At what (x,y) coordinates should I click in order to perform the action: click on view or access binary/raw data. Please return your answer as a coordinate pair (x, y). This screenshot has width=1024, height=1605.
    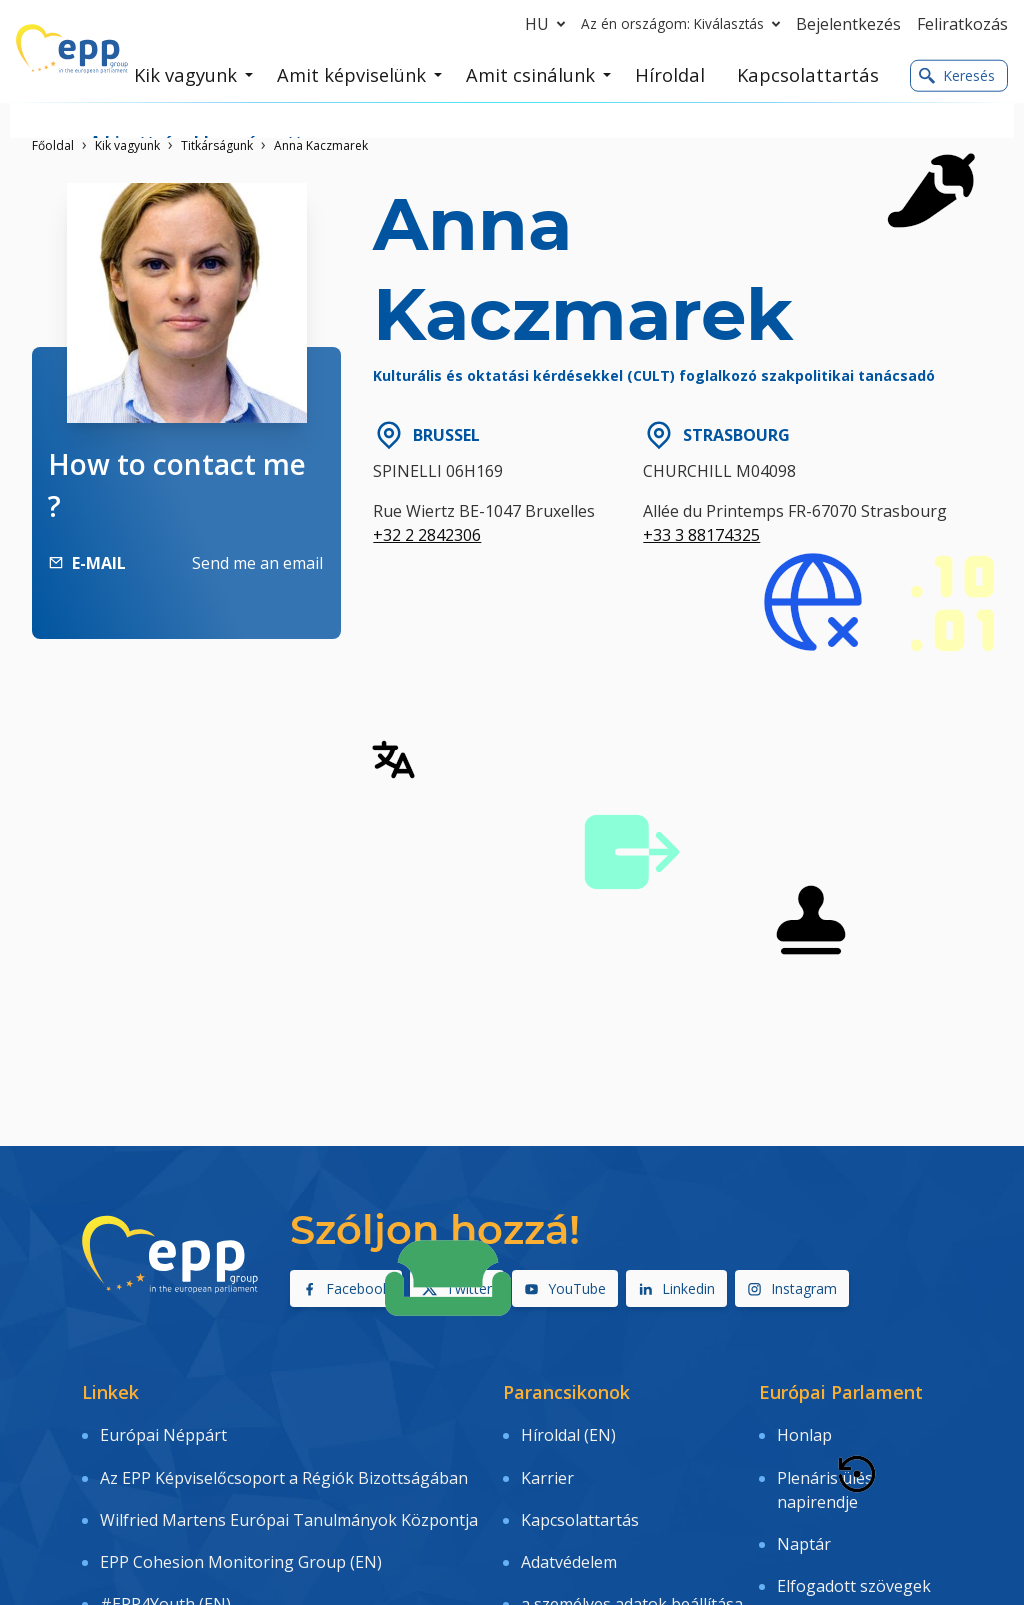
    Looking at the image, I should click on (952, 603).